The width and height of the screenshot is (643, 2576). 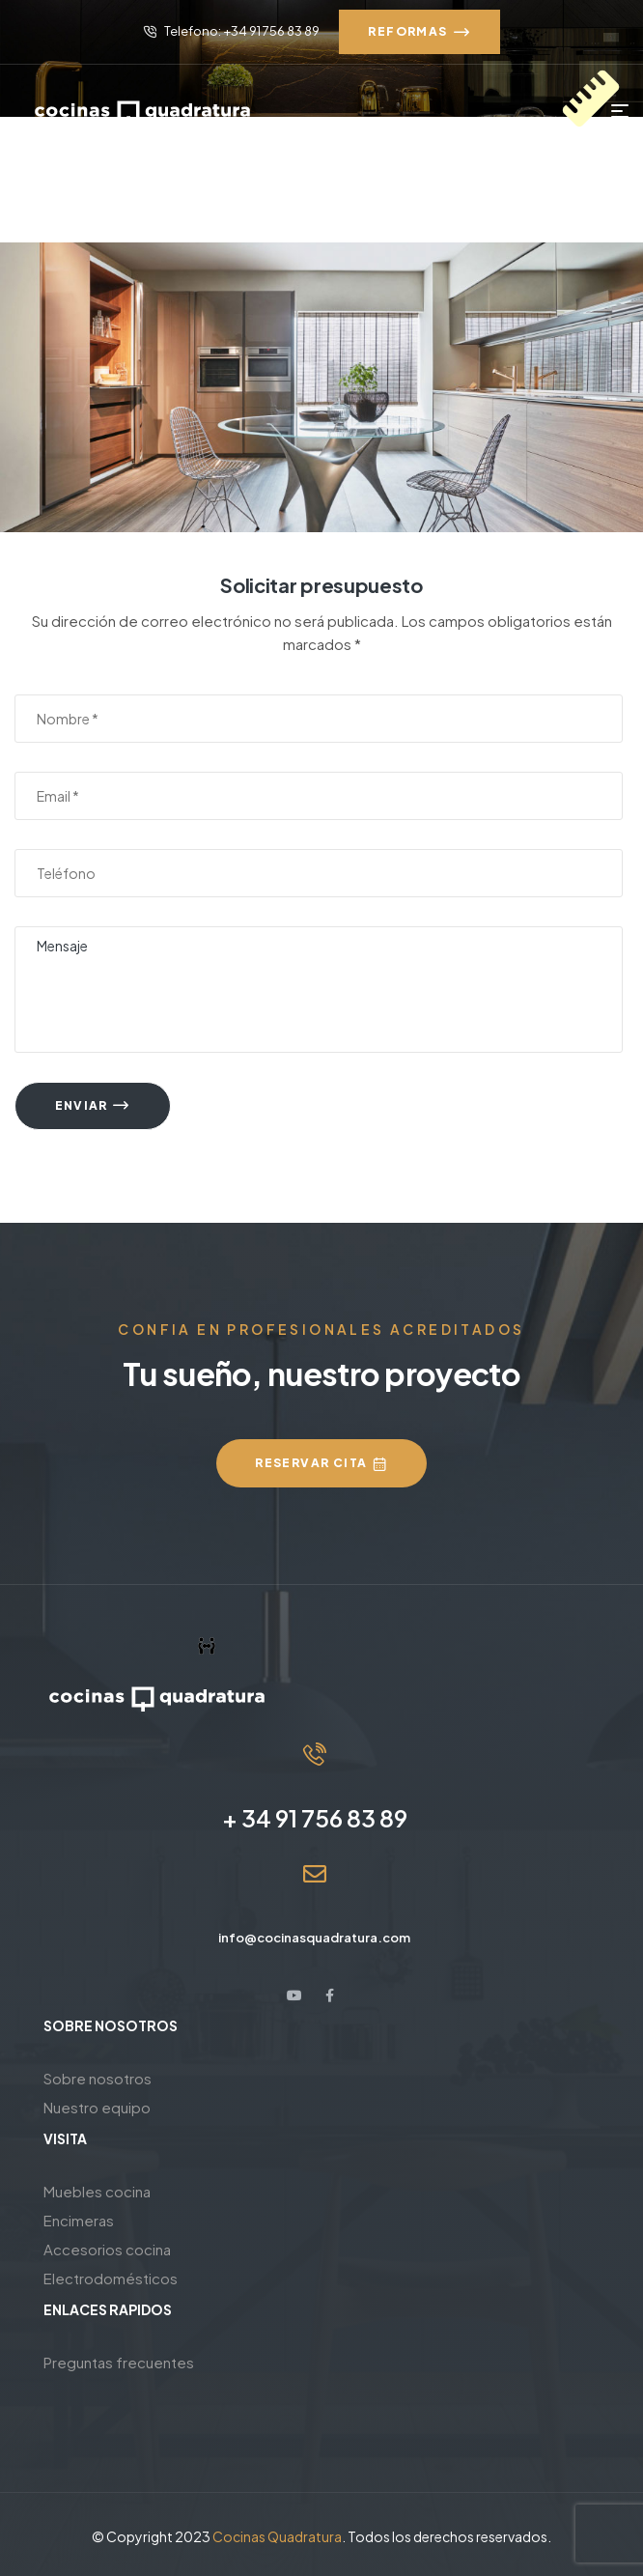 What do you see at coordinates (591, 99) in the screenshot?
I see `access measurement tools` at bounding box center [591, 99].